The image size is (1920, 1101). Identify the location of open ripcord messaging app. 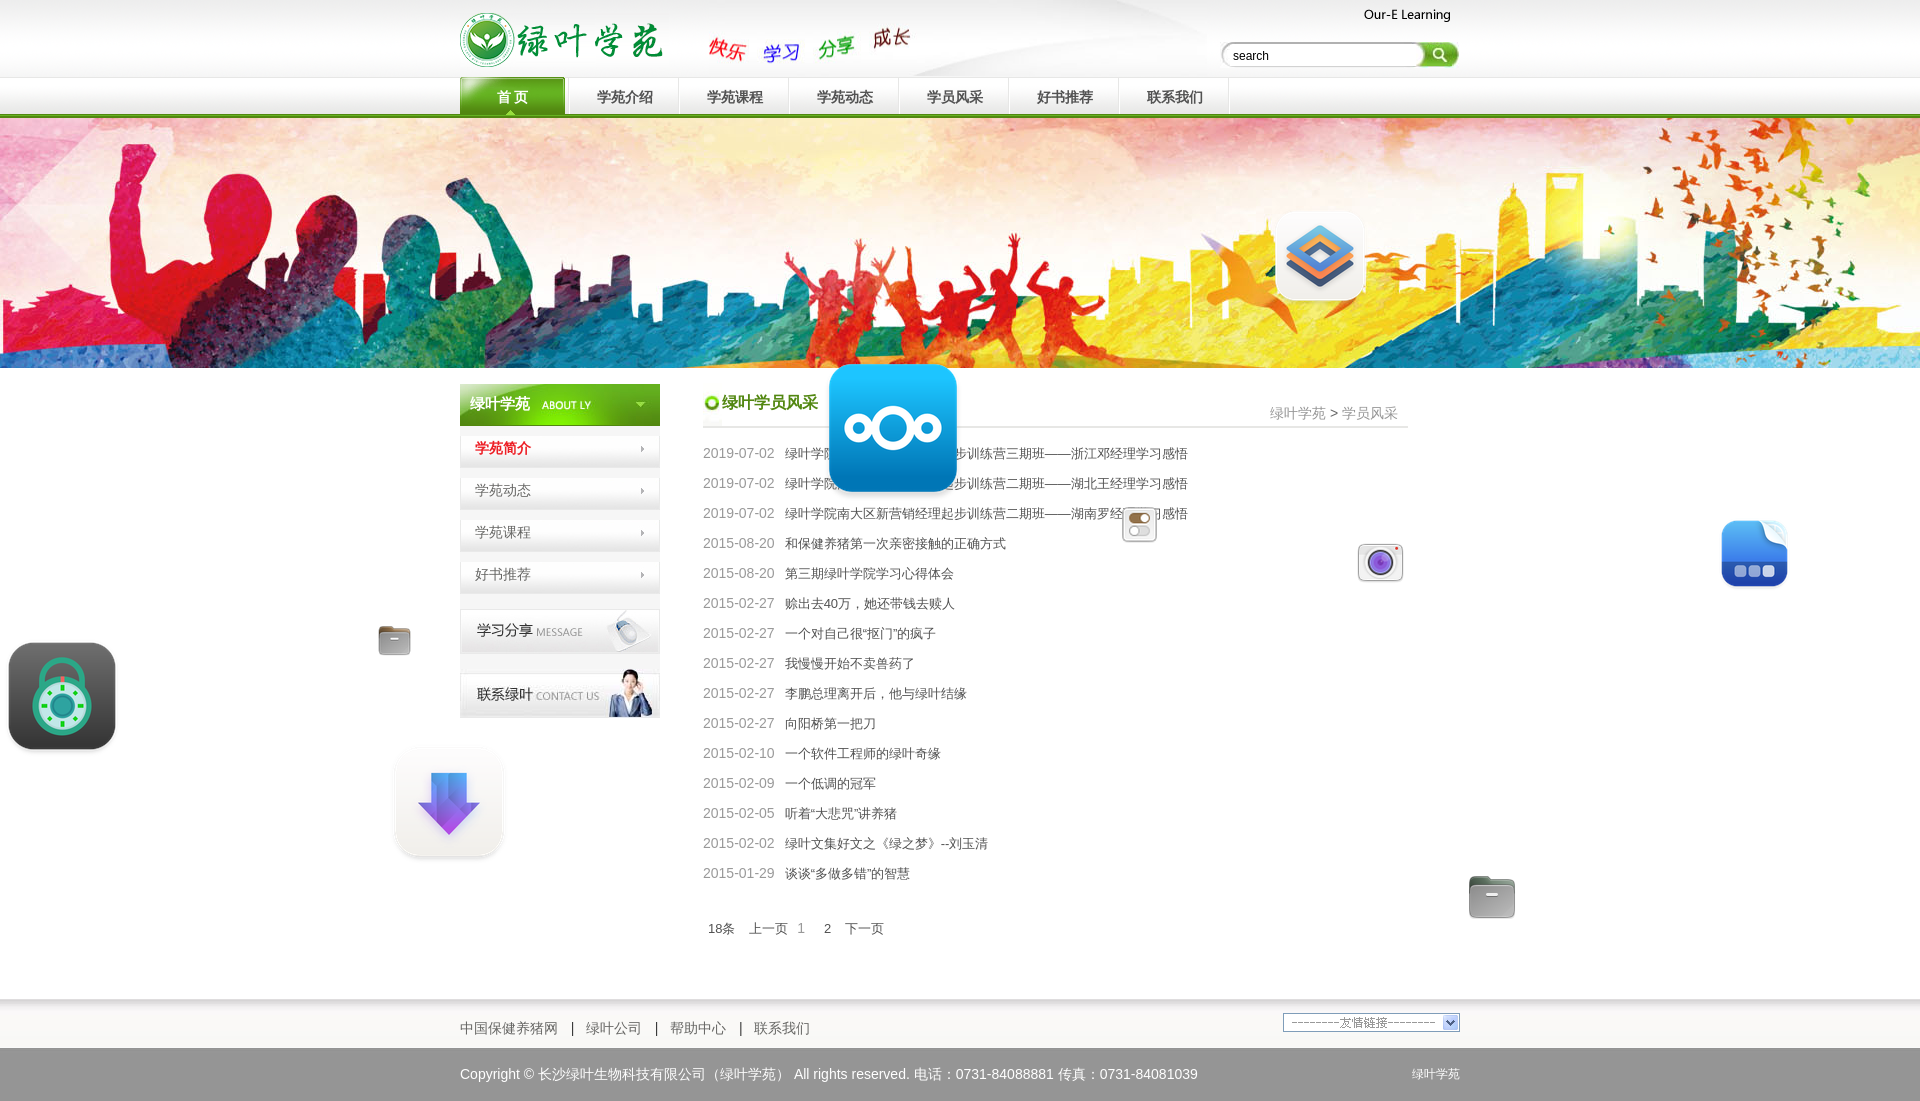
(1320, 256).